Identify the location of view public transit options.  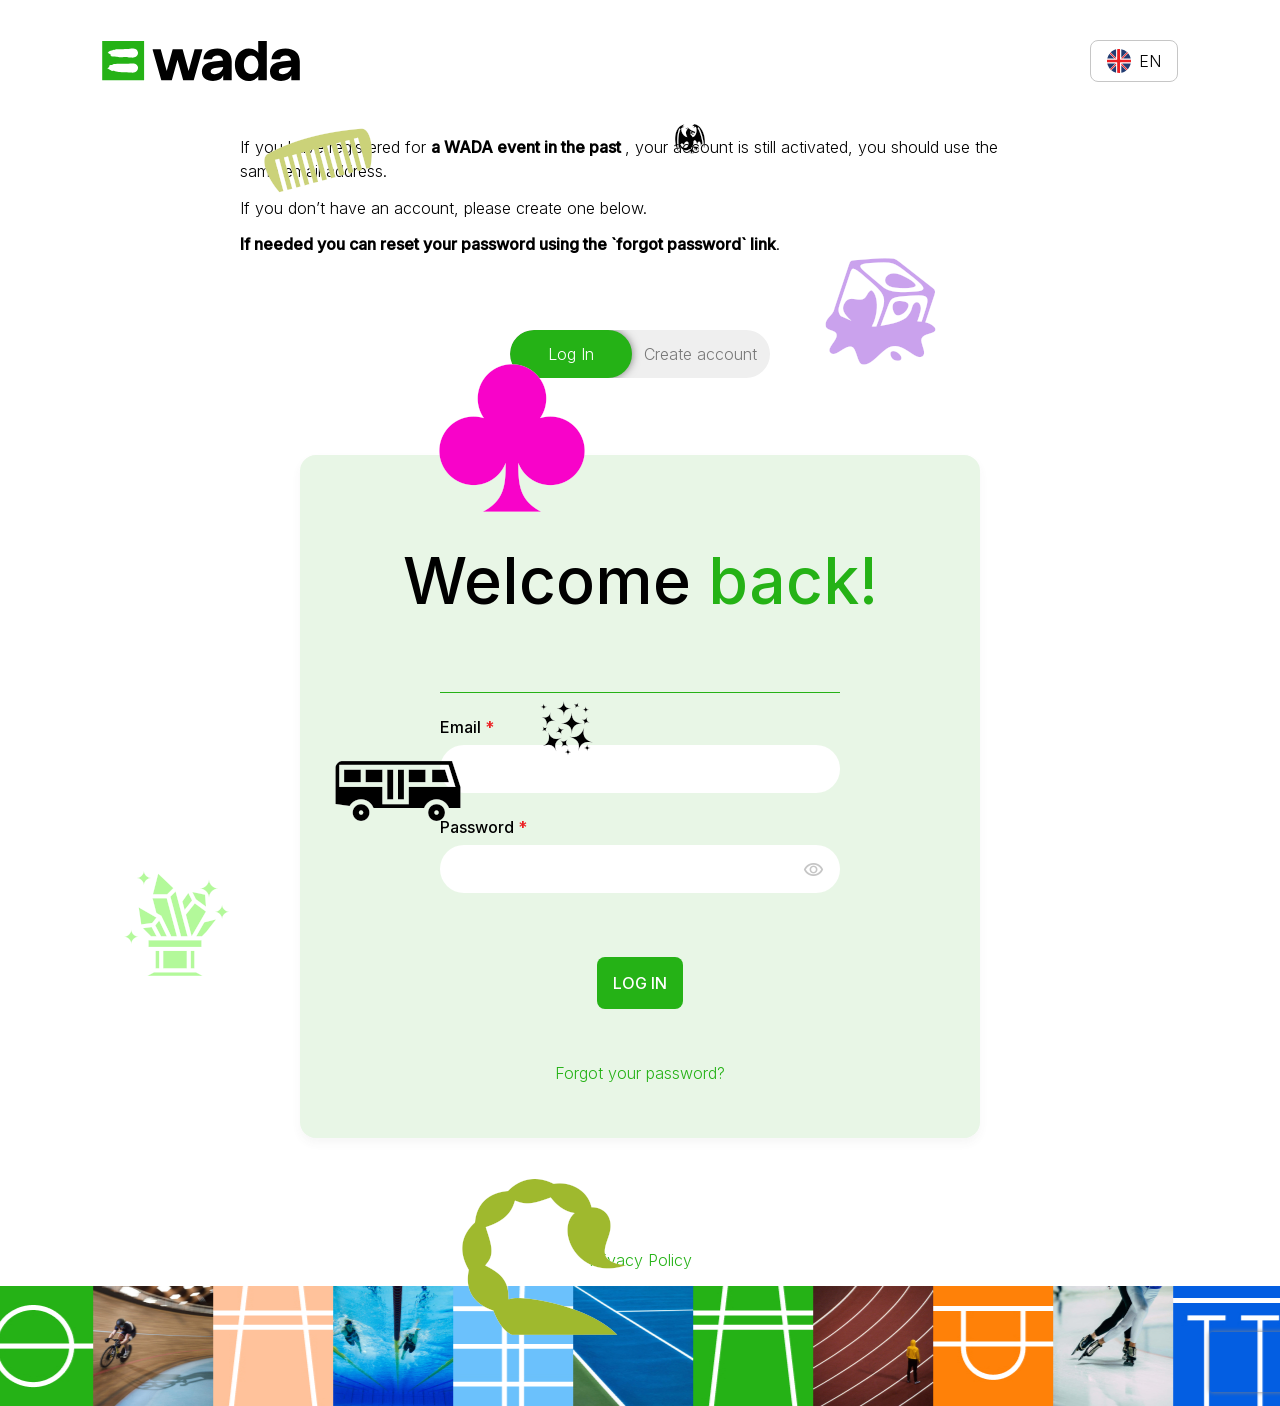
(398, 791).